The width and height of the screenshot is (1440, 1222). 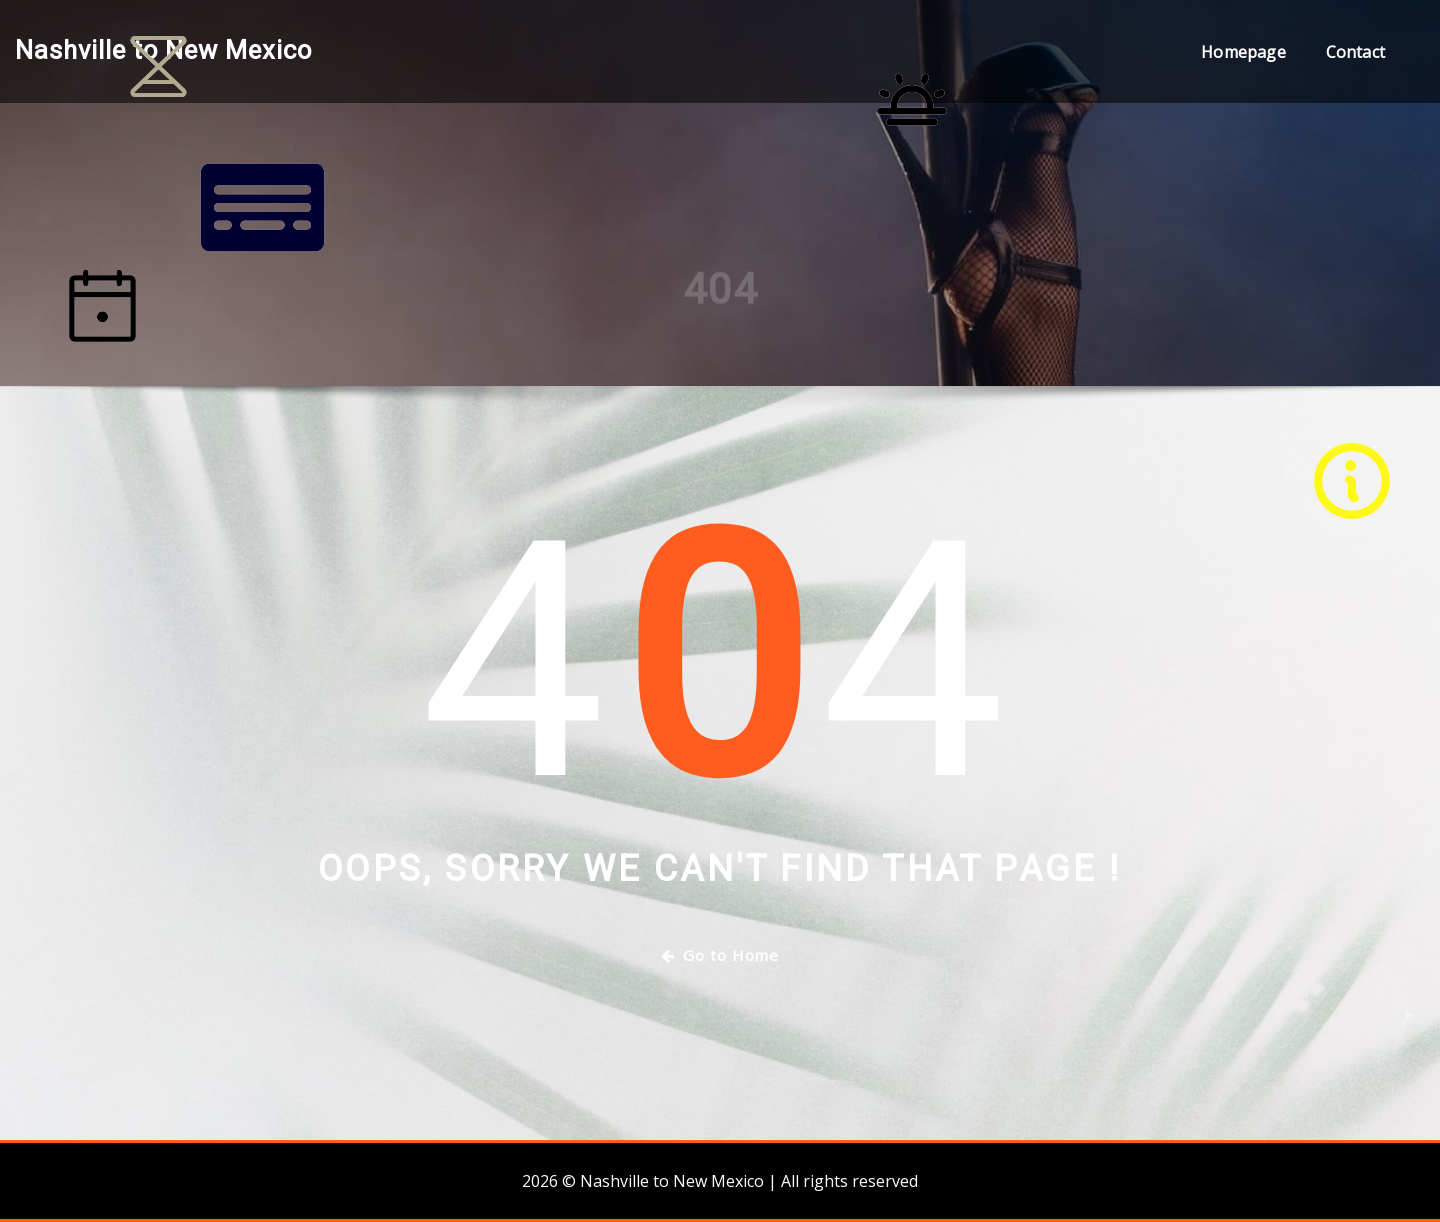 I want to click on open the on-screen keyboard, so click(x=262, y=207).